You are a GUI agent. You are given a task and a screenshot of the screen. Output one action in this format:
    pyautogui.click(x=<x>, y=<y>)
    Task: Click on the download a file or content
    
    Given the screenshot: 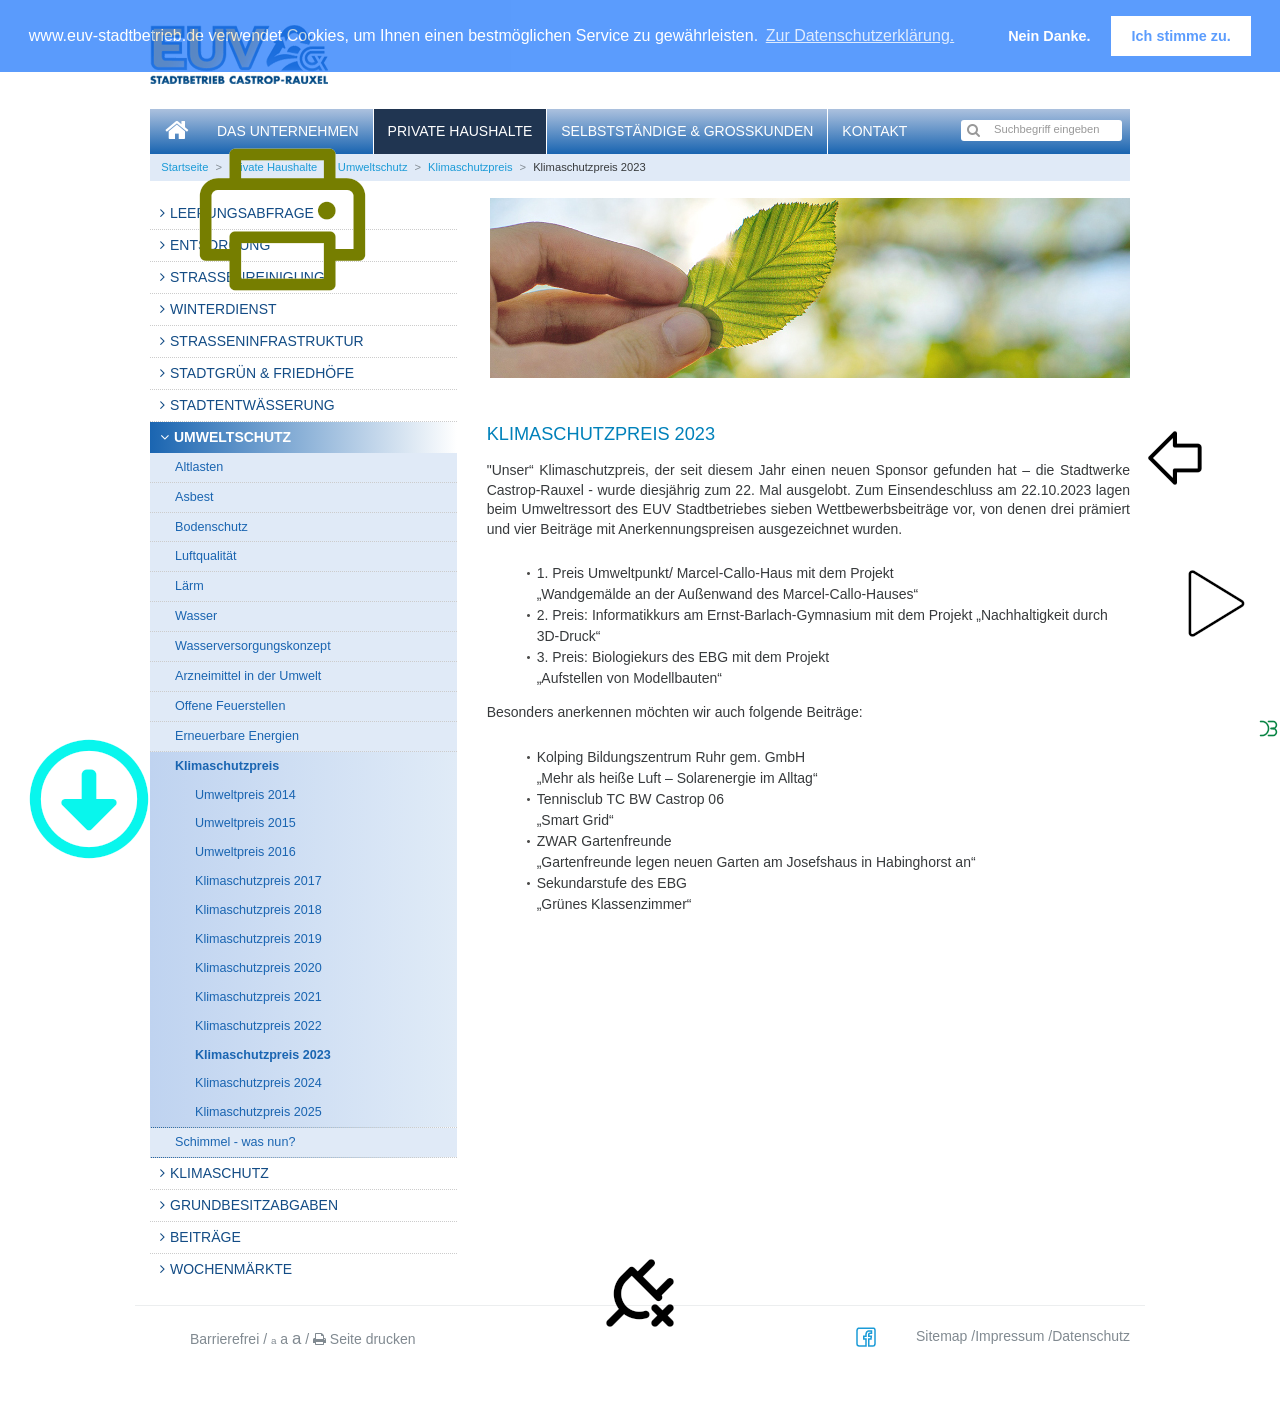 What is the action you would take?
    pyautogui.click(x=89, y=799)
    